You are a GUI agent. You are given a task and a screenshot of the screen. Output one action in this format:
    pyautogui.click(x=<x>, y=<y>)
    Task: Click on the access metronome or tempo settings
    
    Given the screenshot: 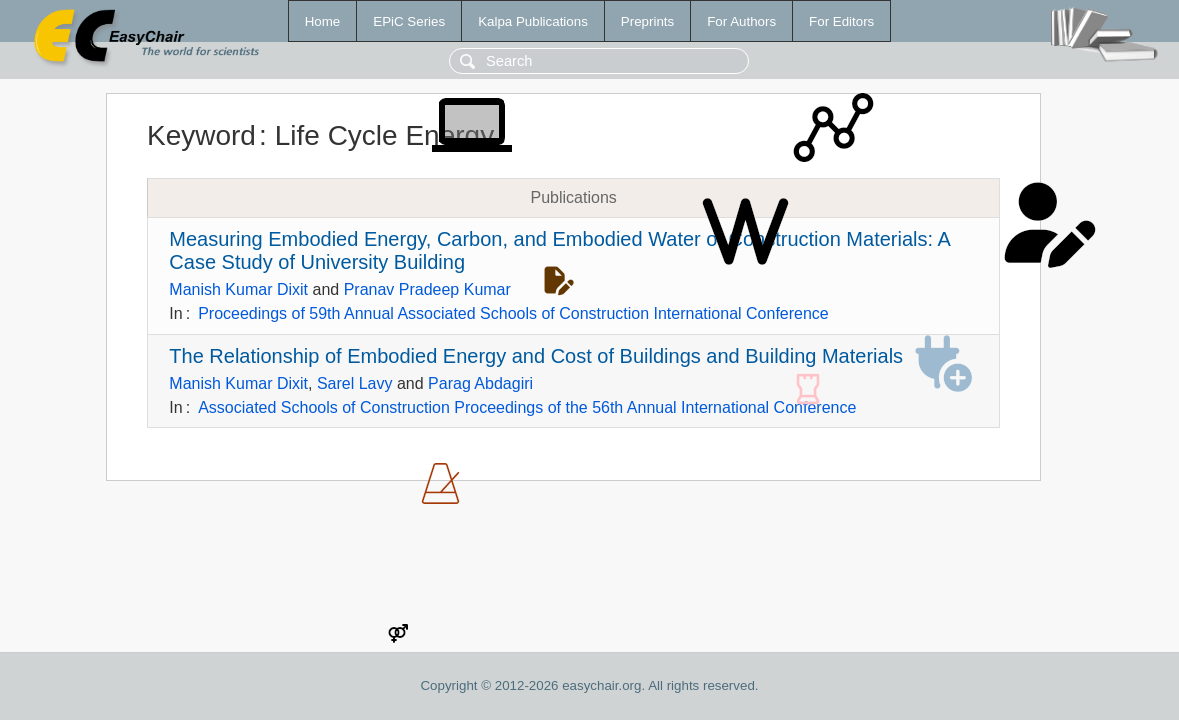 What is the action you would take?
    pyautogui.click(x=440, y=483)
    